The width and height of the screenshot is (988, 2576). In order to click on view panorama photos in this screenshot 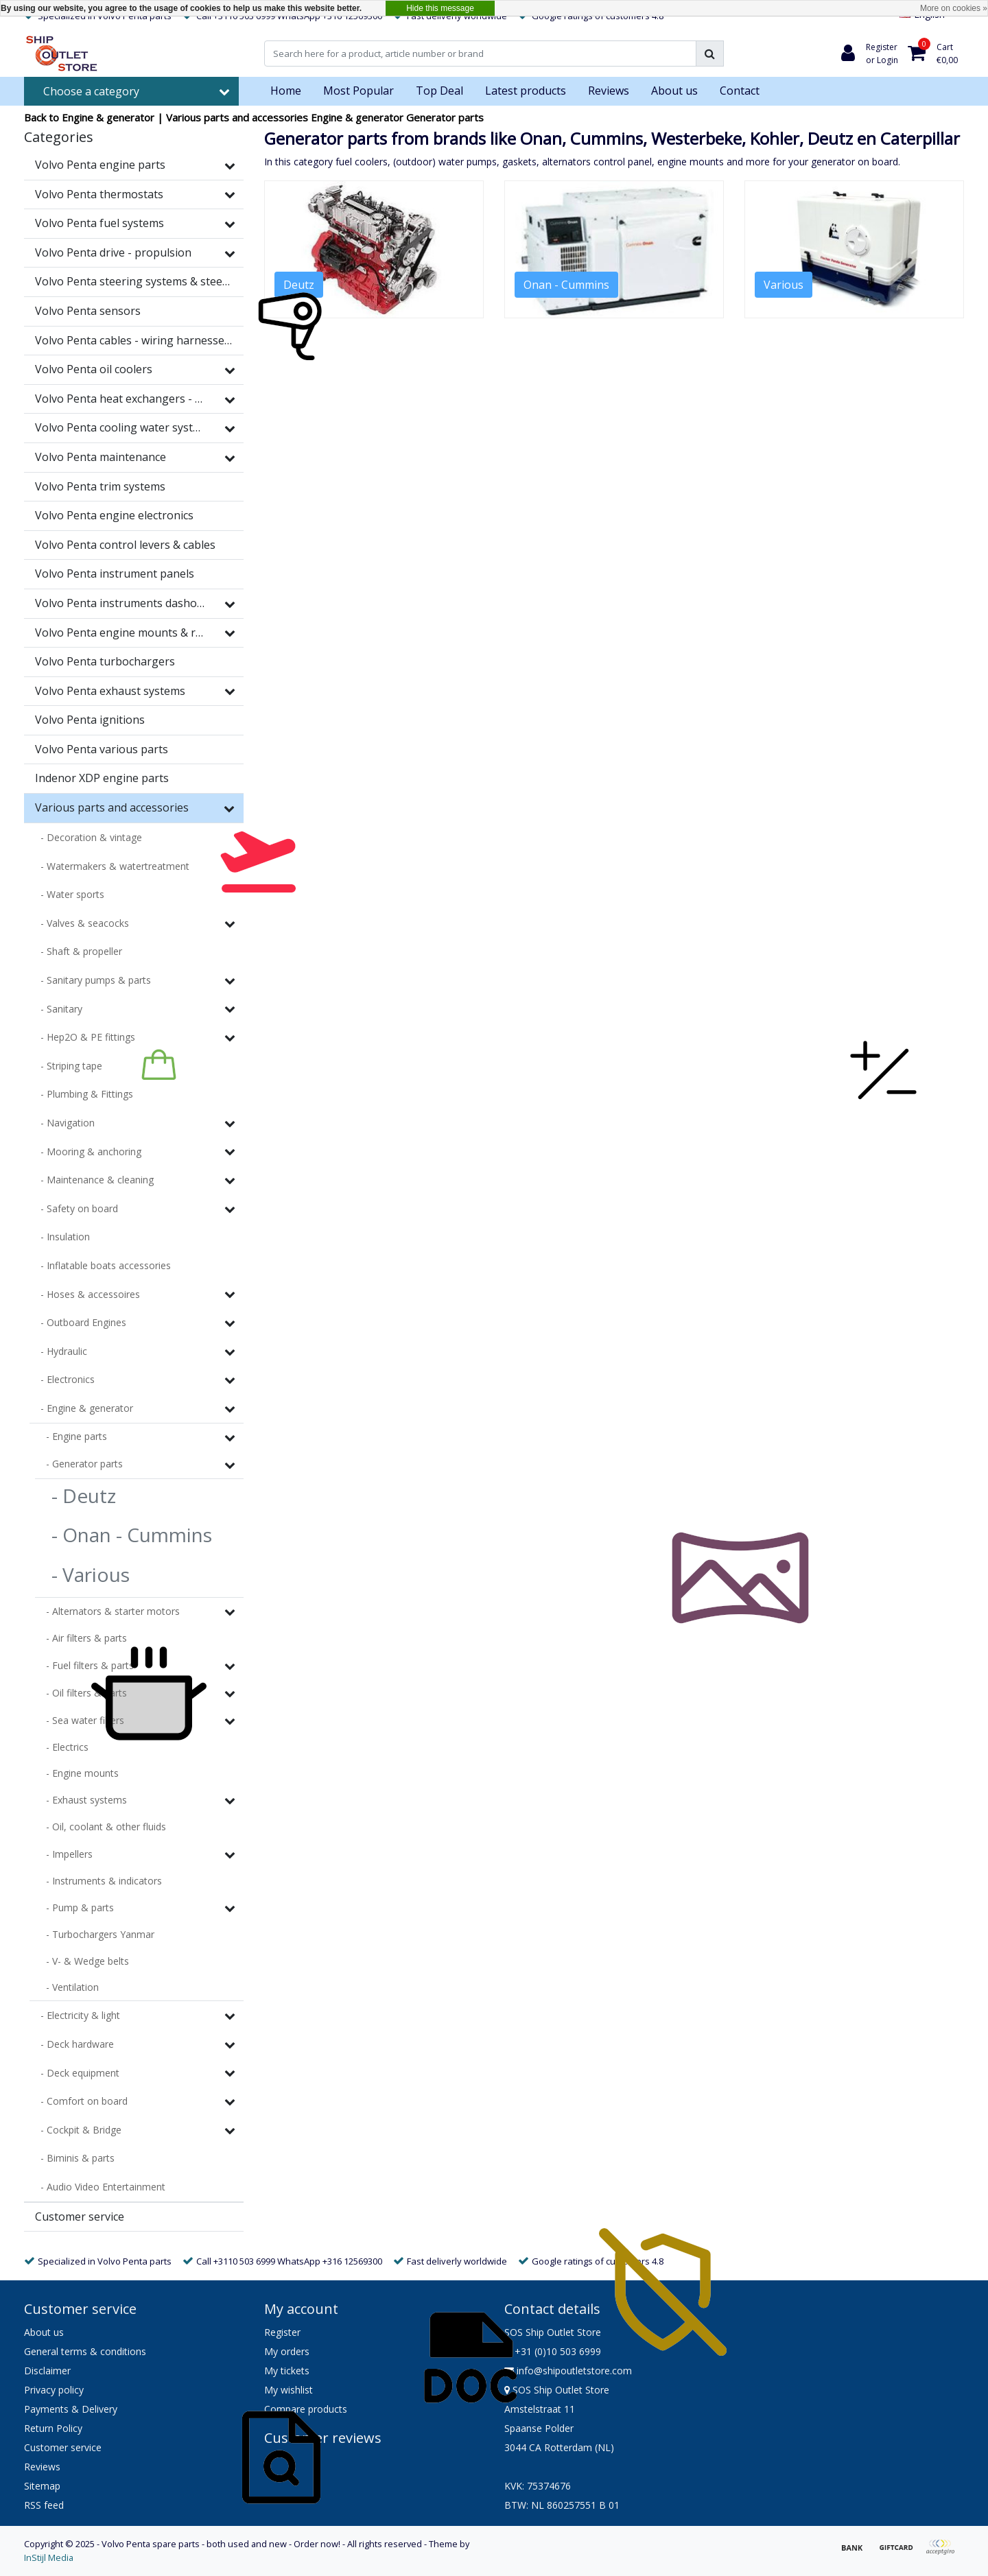, I will do `click(740, 1578)`.